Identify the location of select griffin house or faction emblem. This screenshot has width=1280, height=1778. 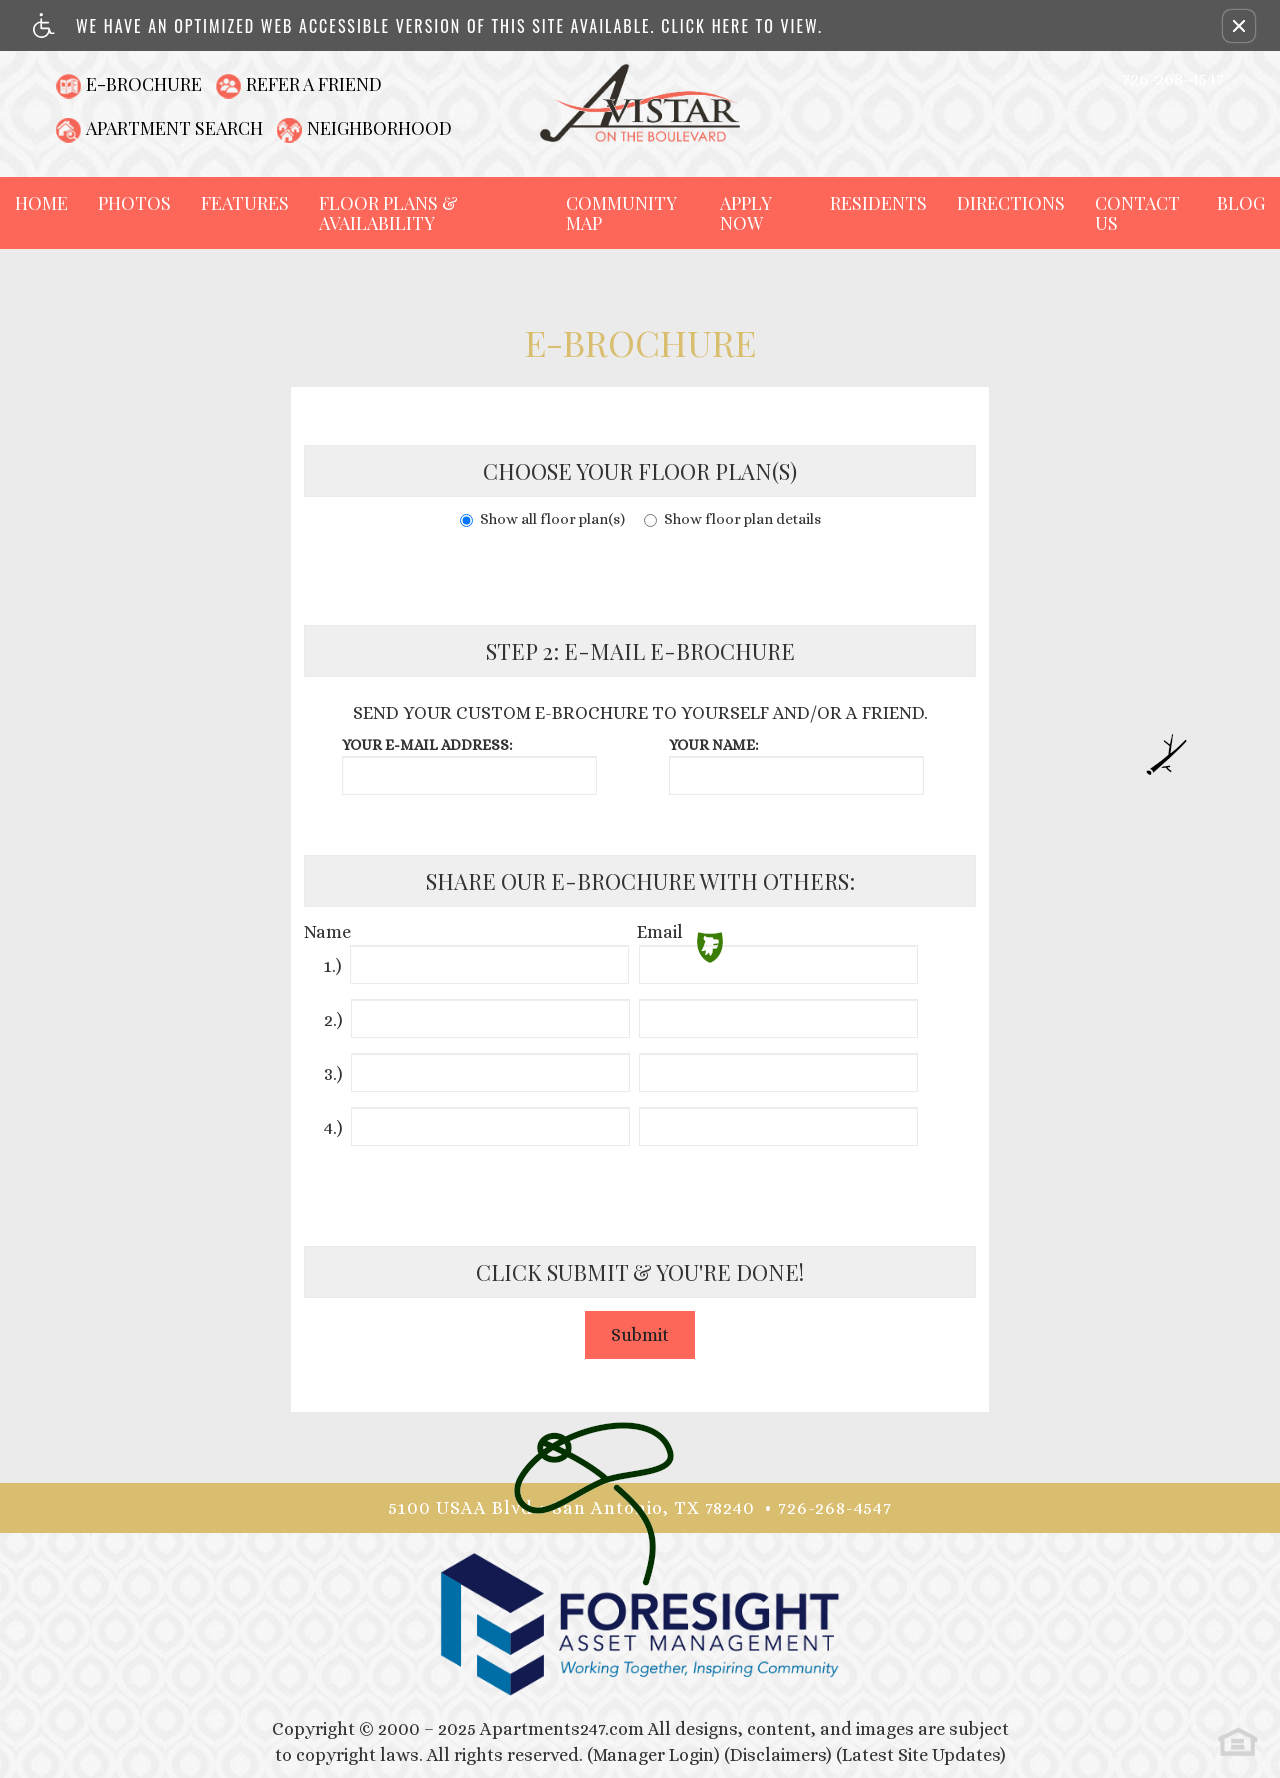
(710, 947).